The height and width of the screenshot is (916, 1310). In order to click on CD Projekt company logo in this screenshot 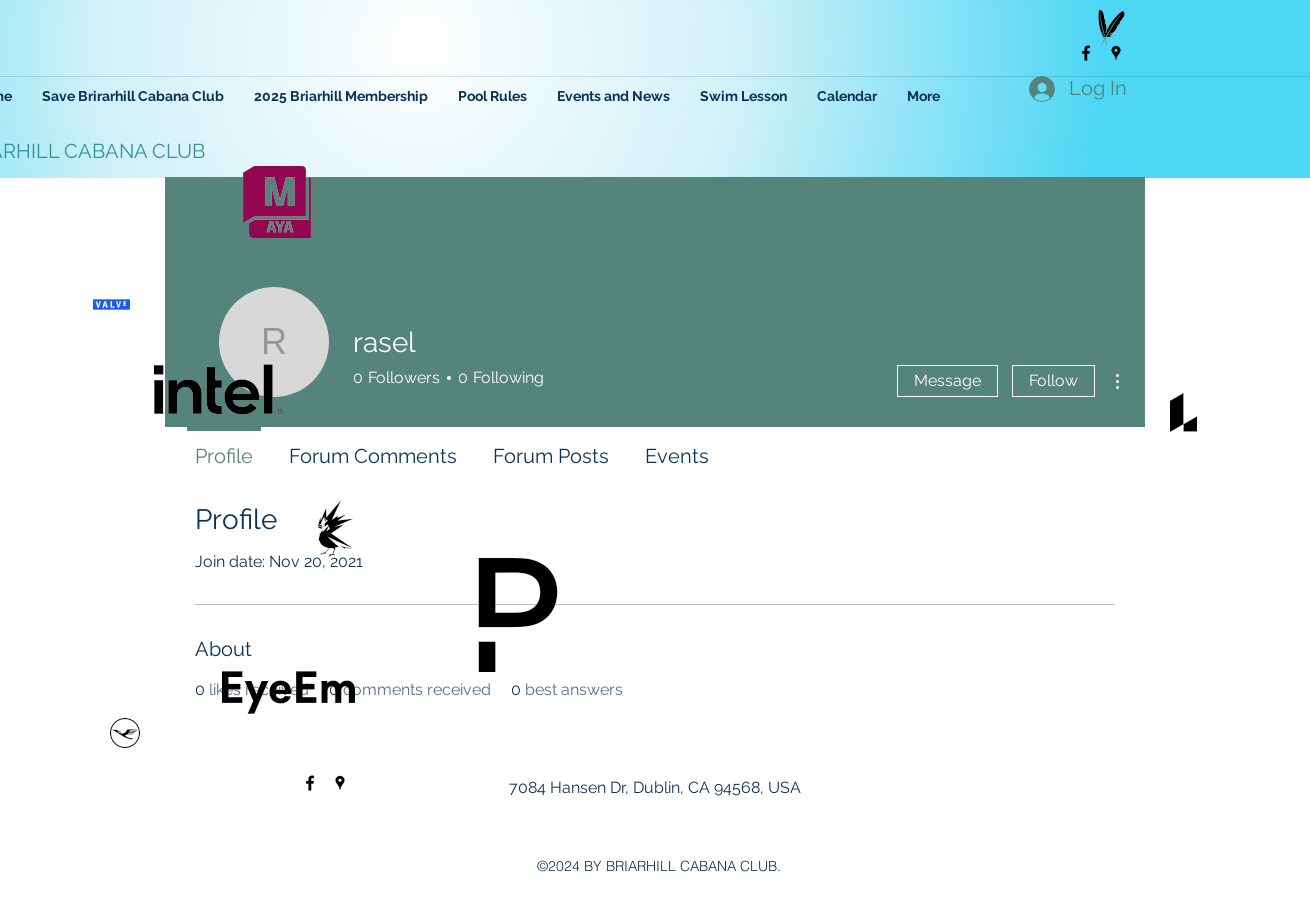, I will do `click(335, 528)`.